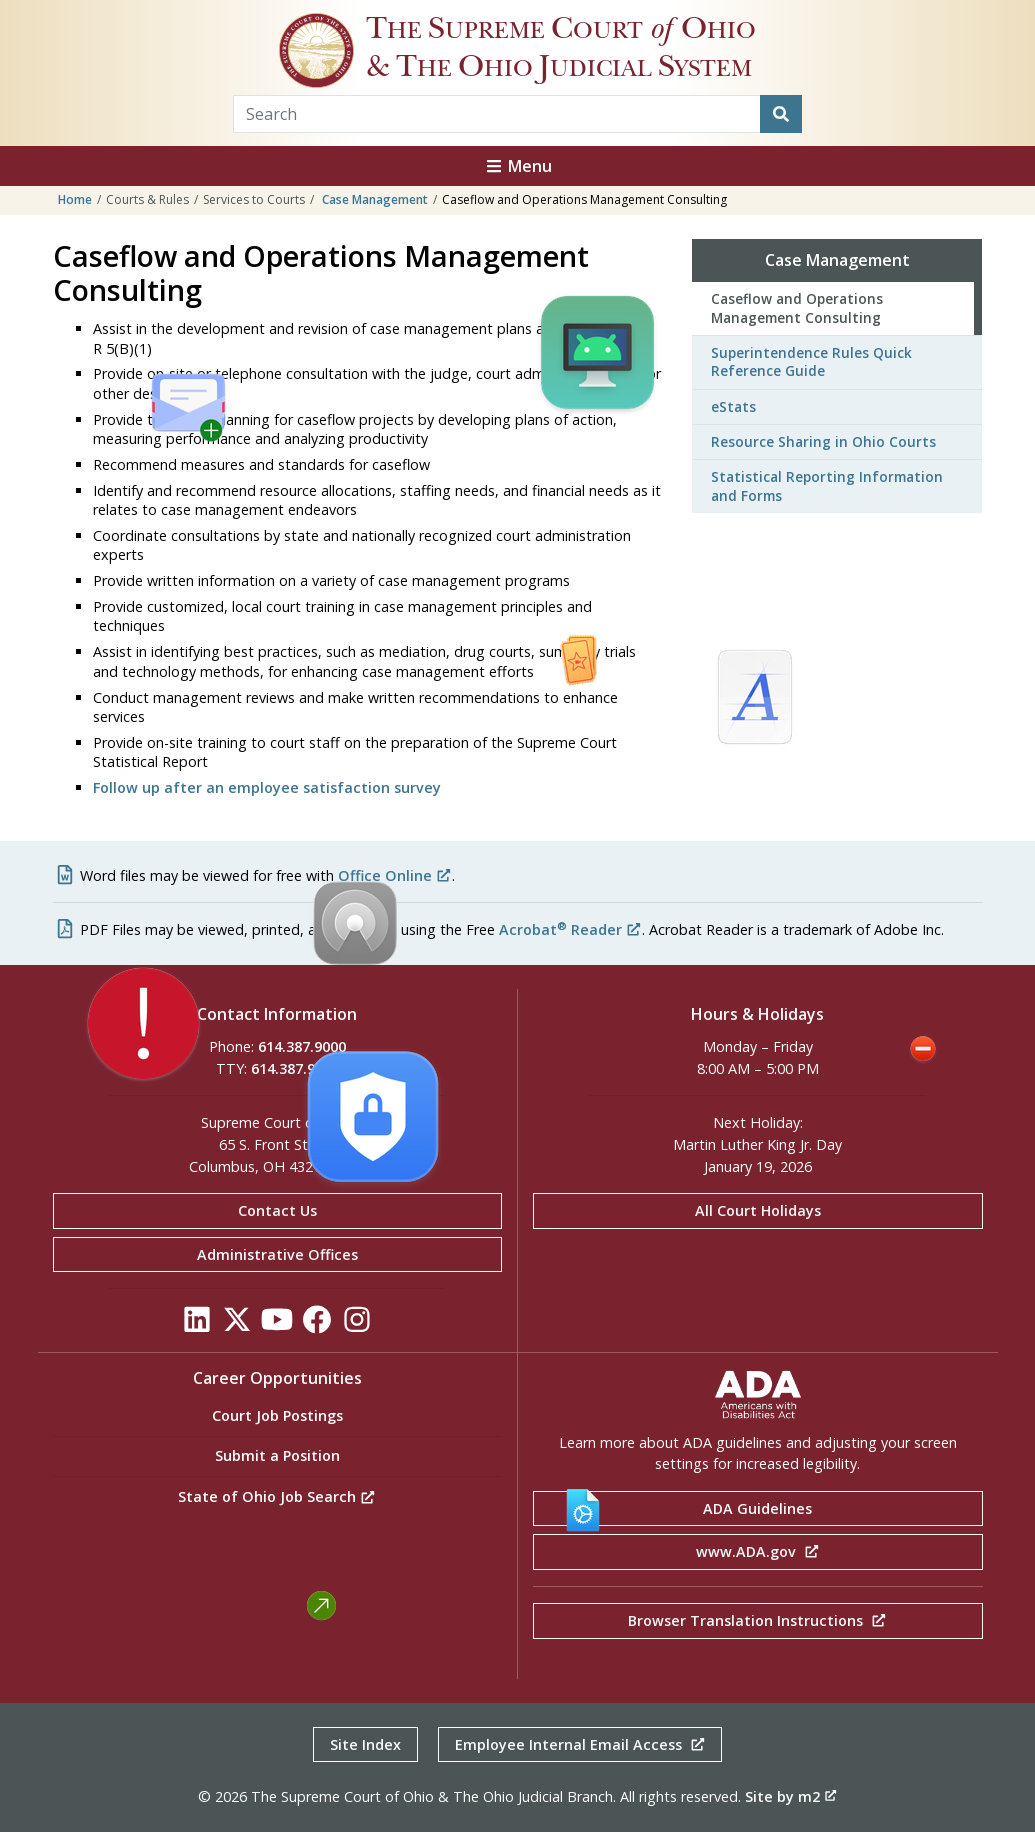  What do you see at coordinates (597, 352) in the screenshot?
I see `launch qtscrcpy to mirror android device to desktop` at bounding box center [597, 352].